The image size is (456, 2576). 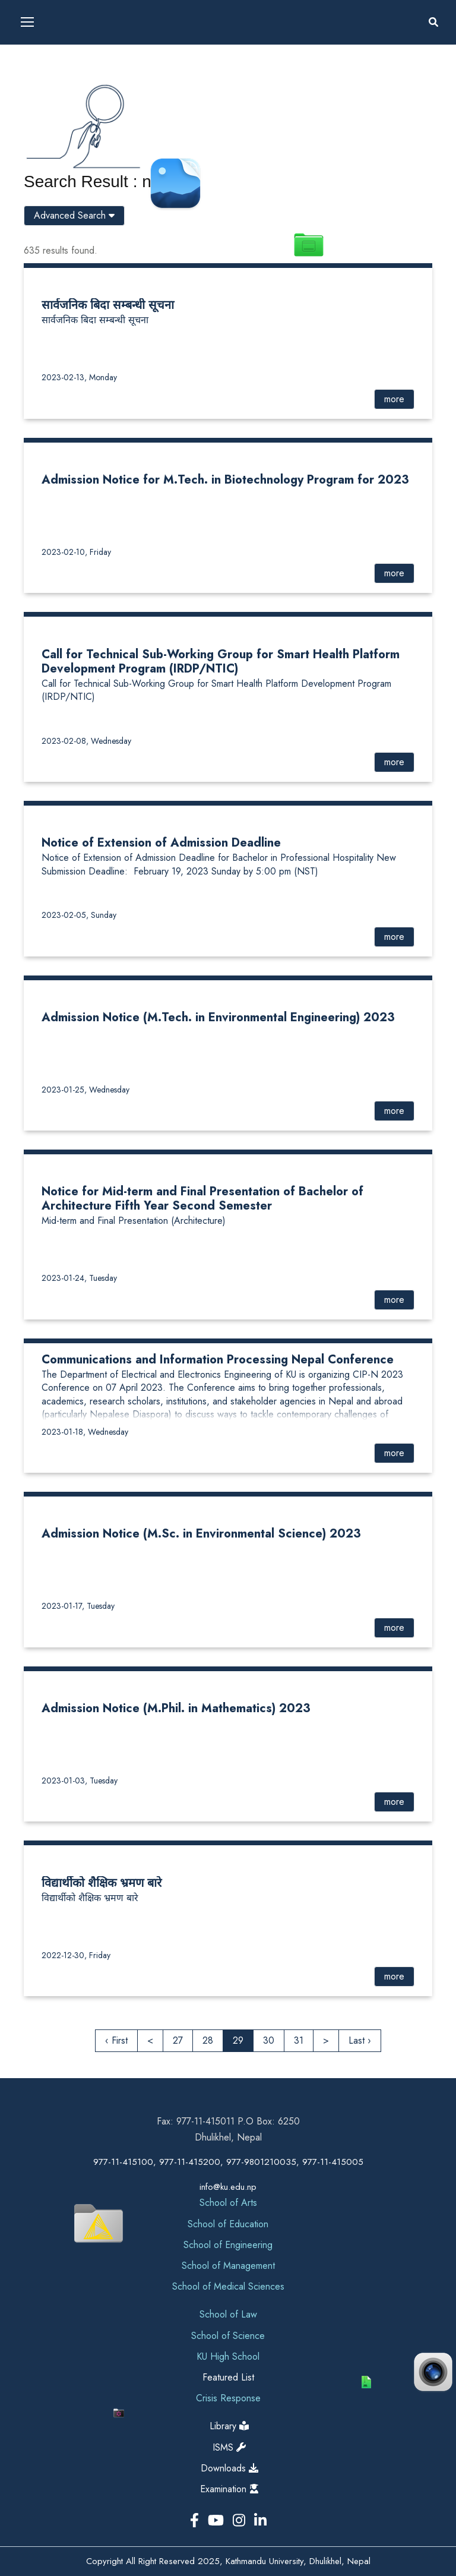 I want to click on open camera app, so click(x=433, y=2372).